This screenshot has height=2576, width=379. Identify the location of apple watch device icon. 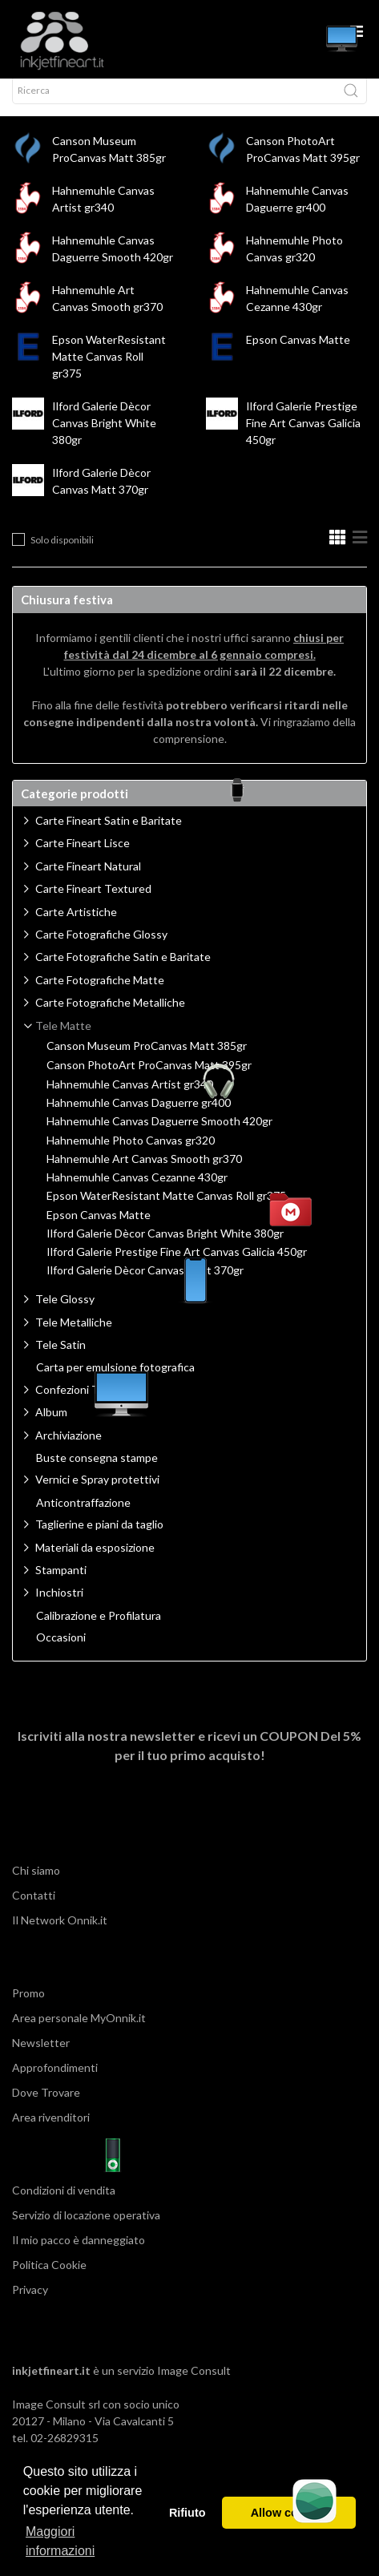
(237, 790).